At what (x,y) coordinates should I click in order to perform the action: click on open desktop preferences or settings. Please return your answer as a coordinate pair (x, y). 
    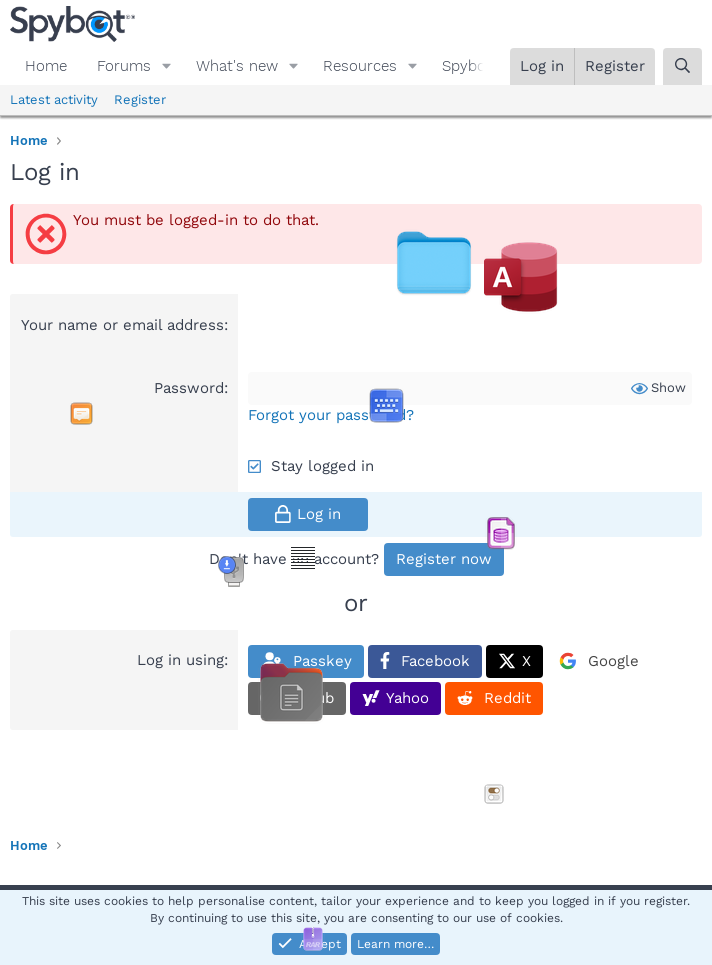
    Looking at the image, I should click on (494, 794).